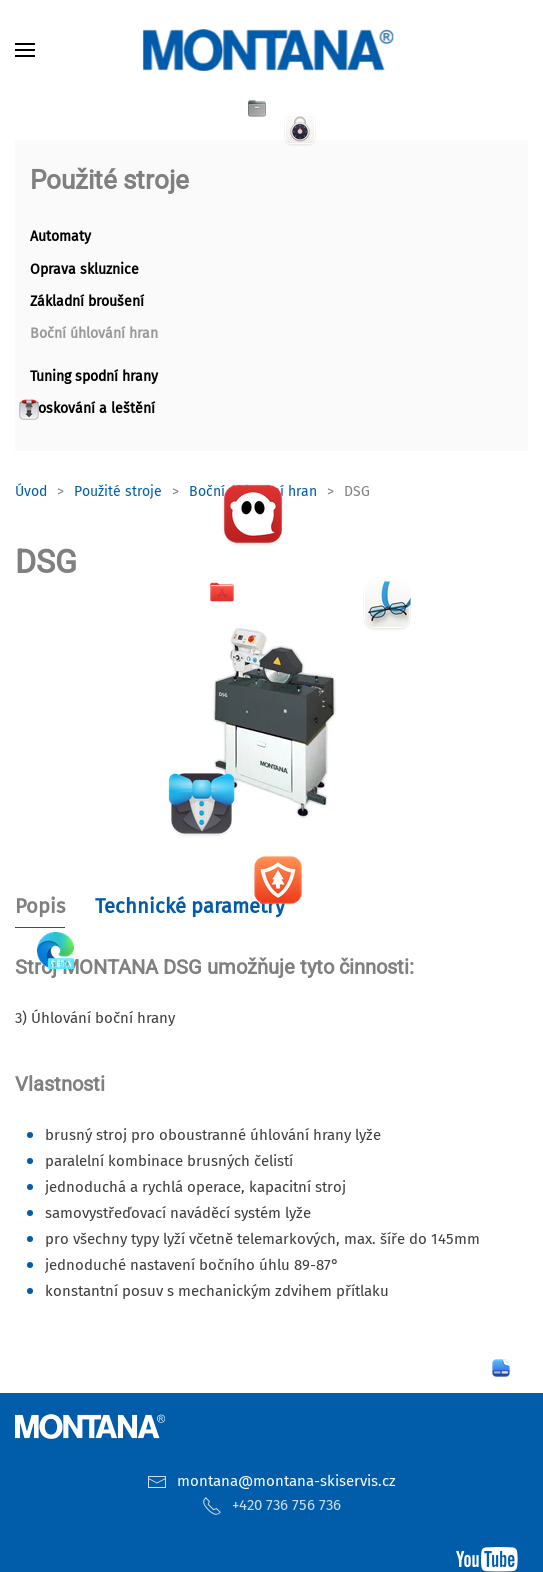  Describe the element at coordinates (29, 410) in the screenshot. I see `open transmission torrent client` at that location.